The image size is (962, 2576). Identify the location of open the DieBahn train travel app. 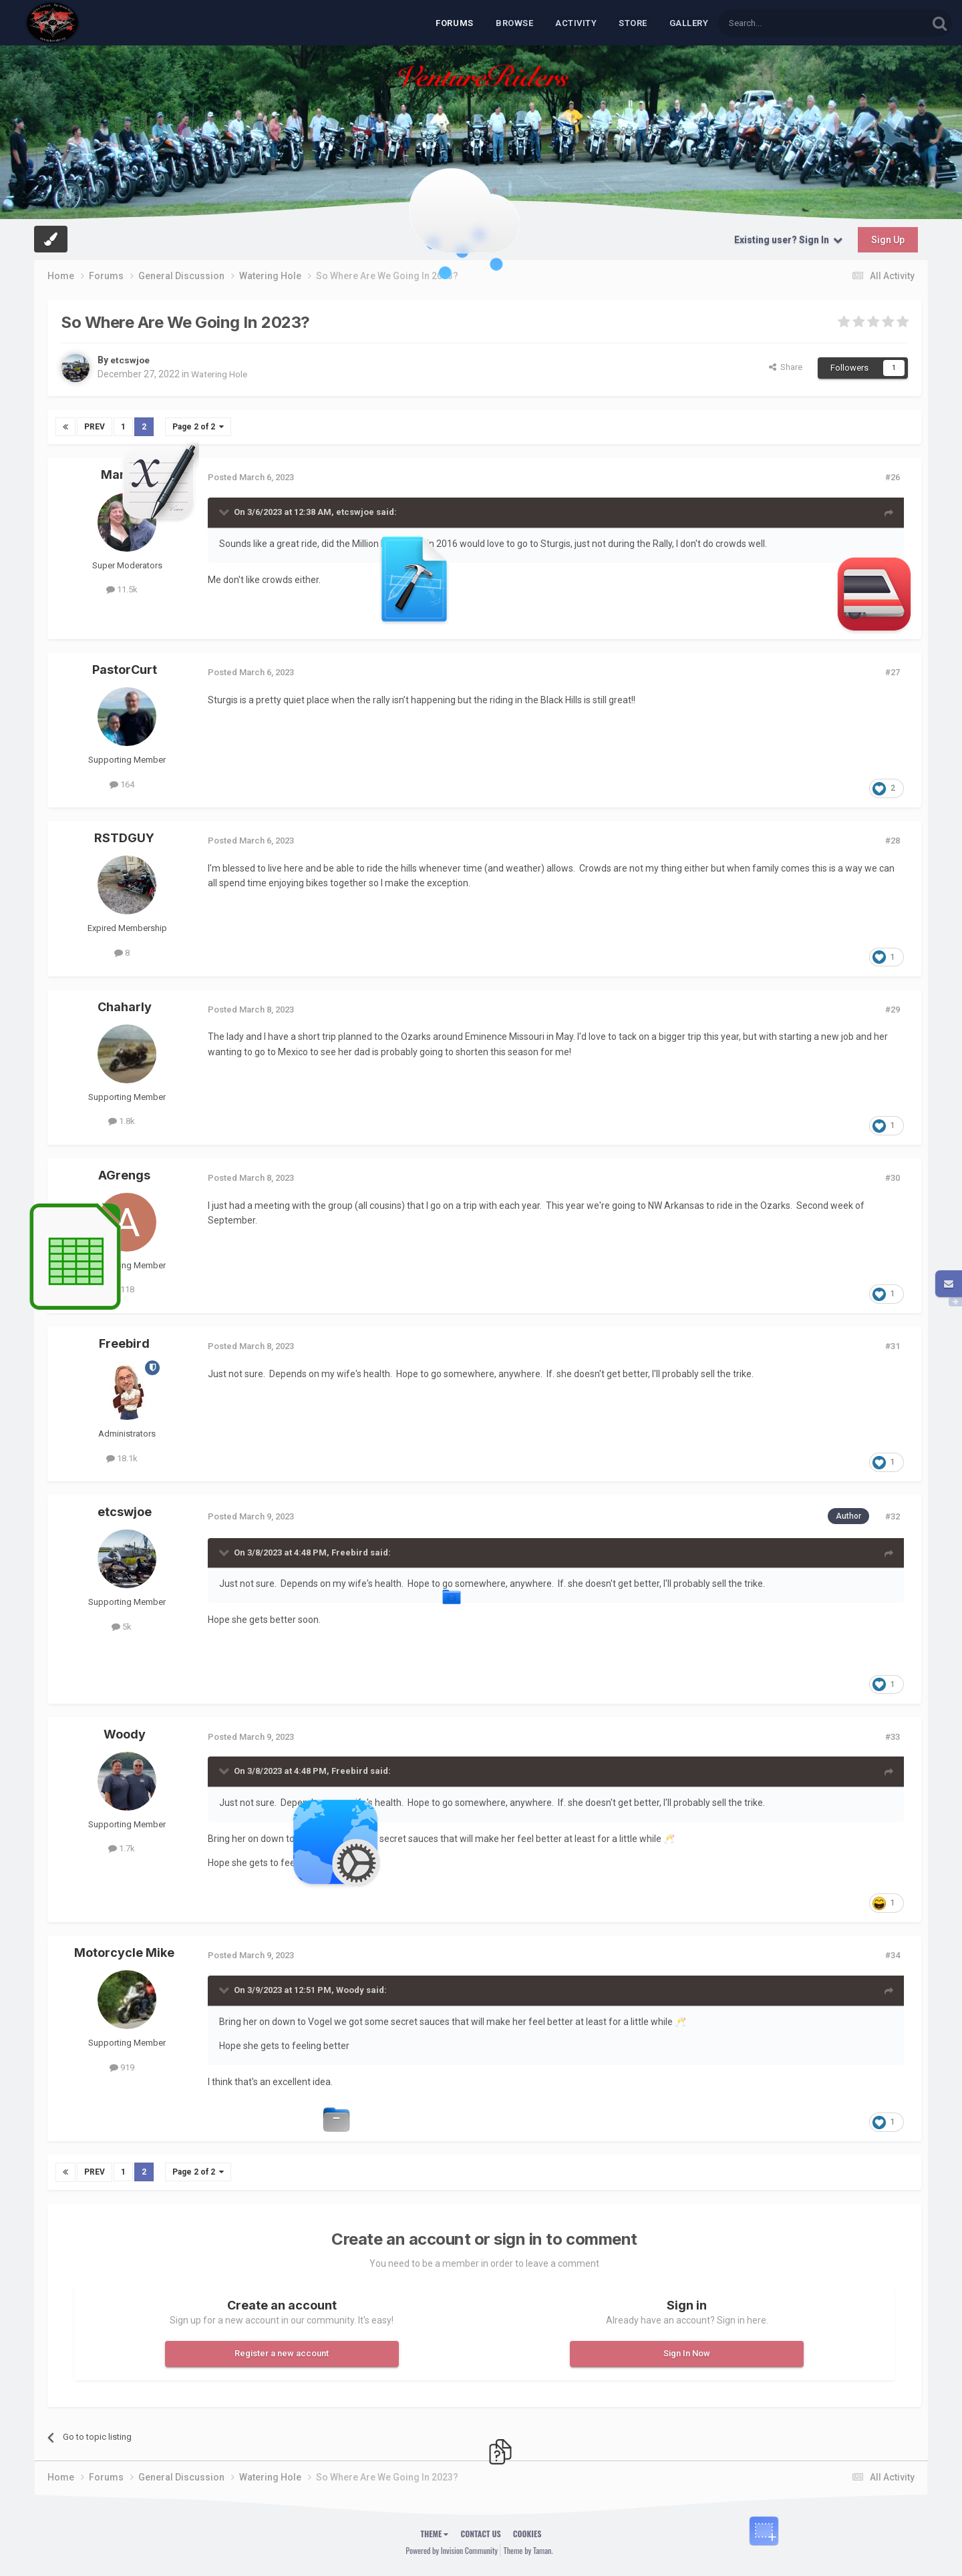
(874, 594).